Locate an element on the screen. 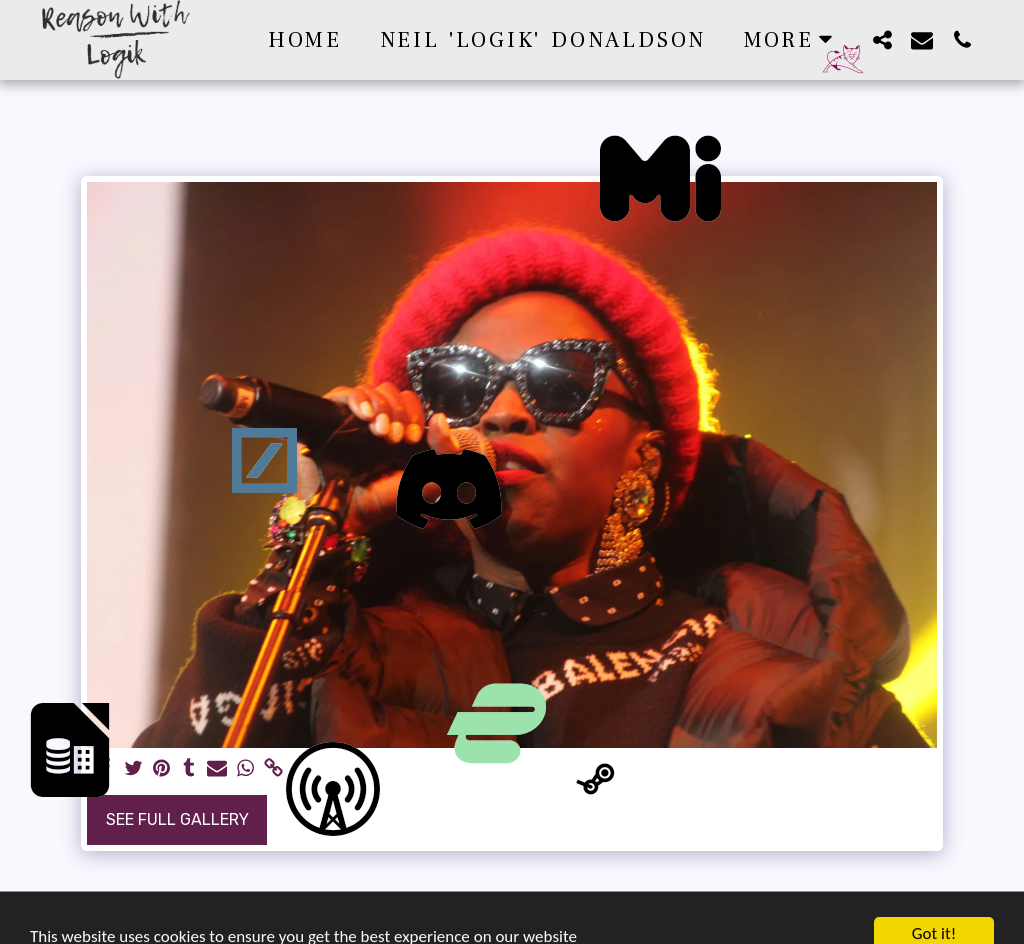  open the Misskey app is located at coordinates (660, 178).